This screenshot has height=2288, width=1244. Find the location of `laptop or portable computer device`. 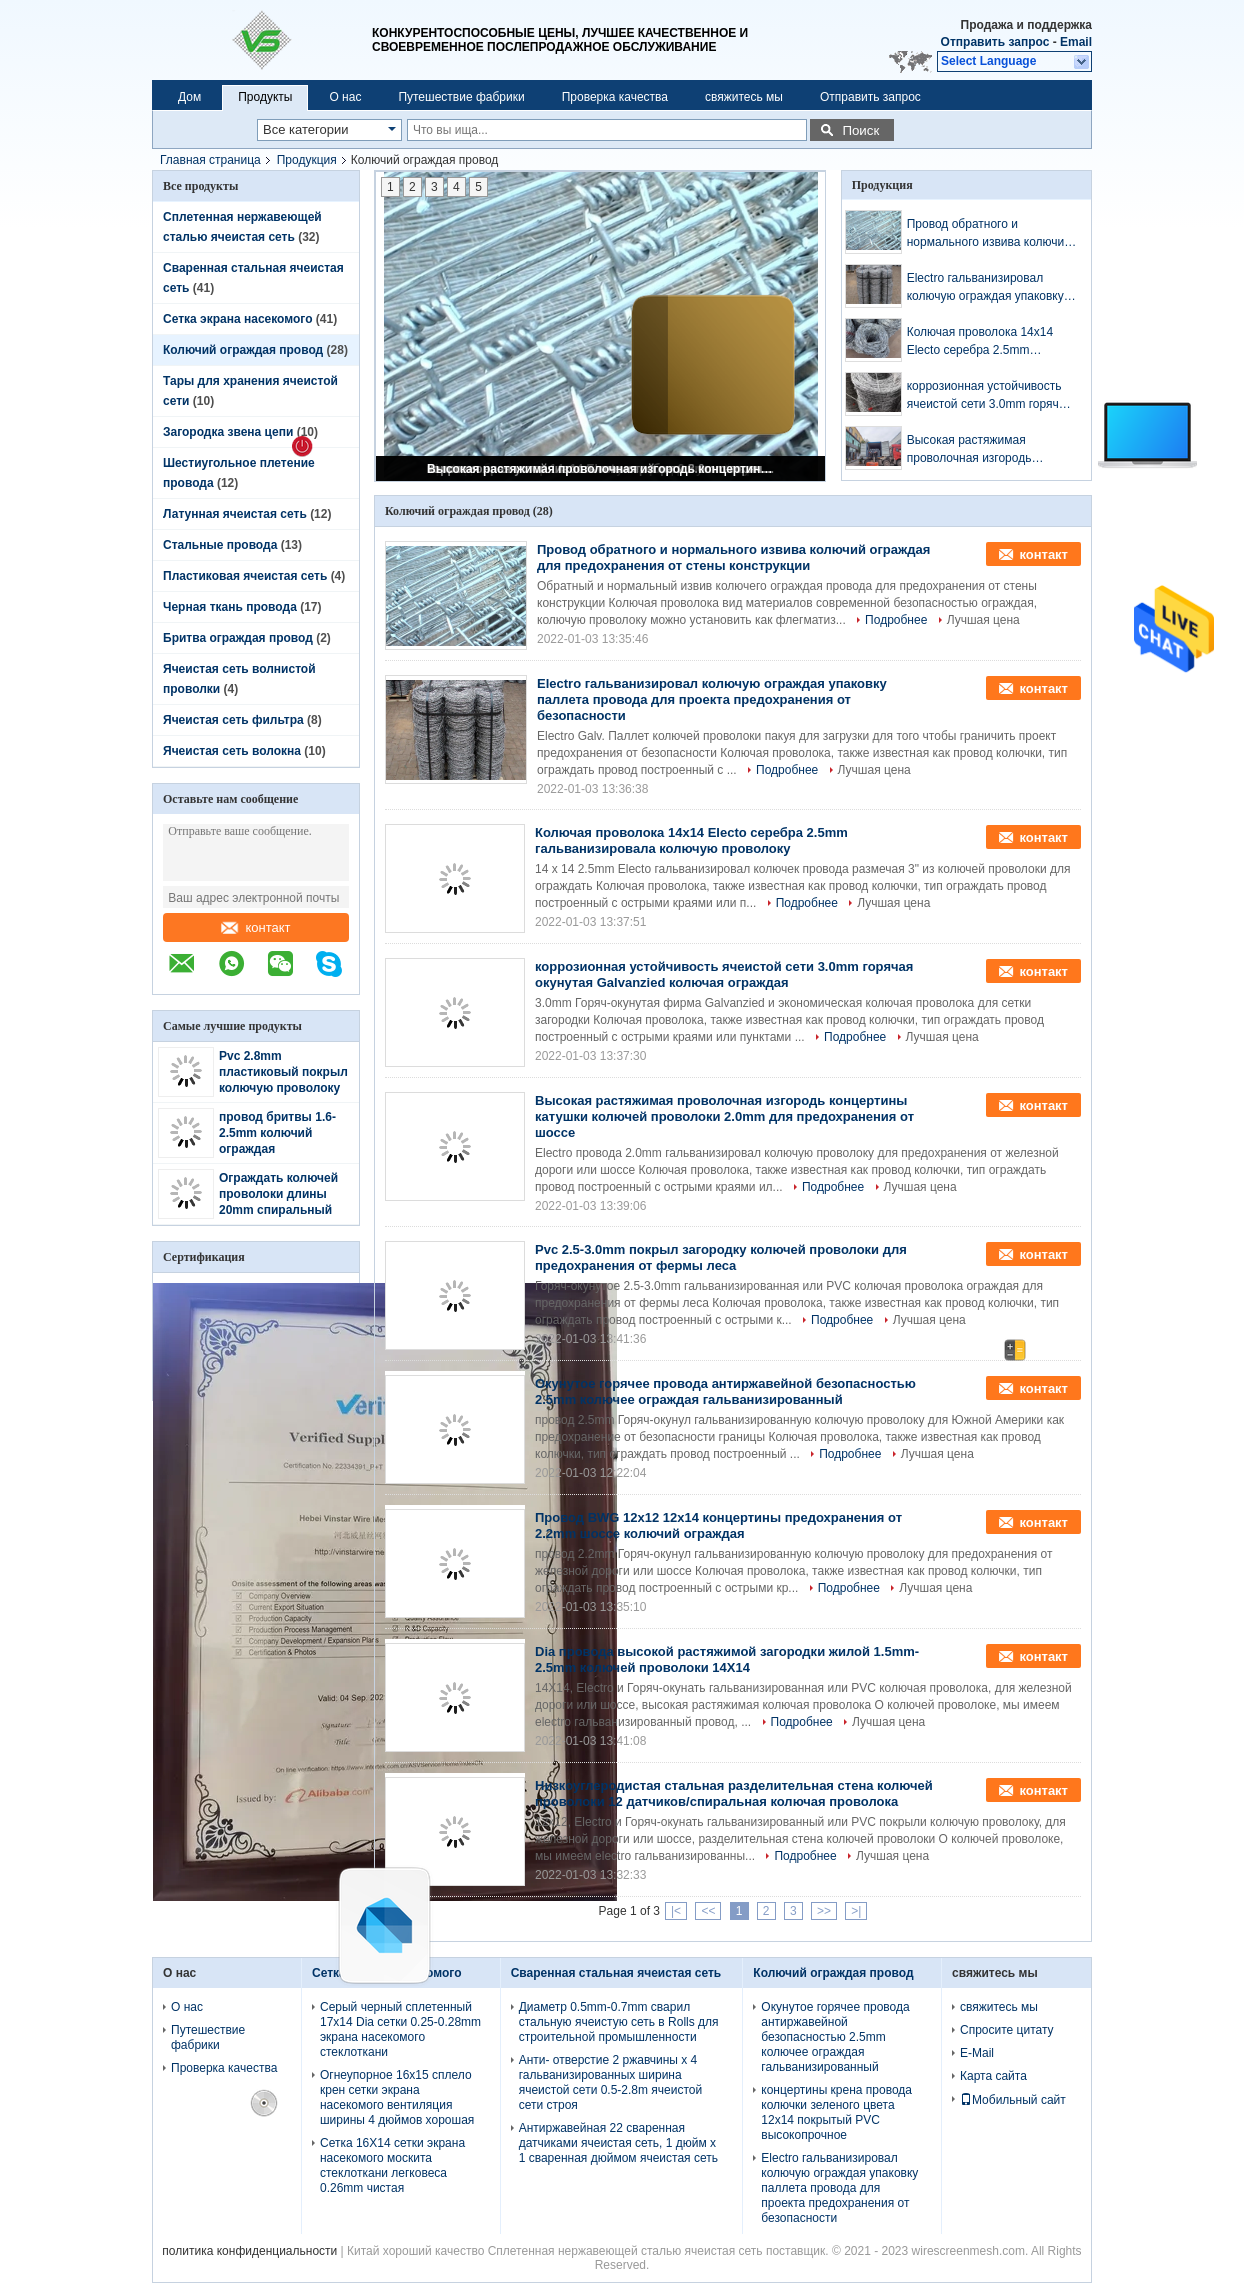

laptop or portable computer device is located at coordinates (1147, 433).